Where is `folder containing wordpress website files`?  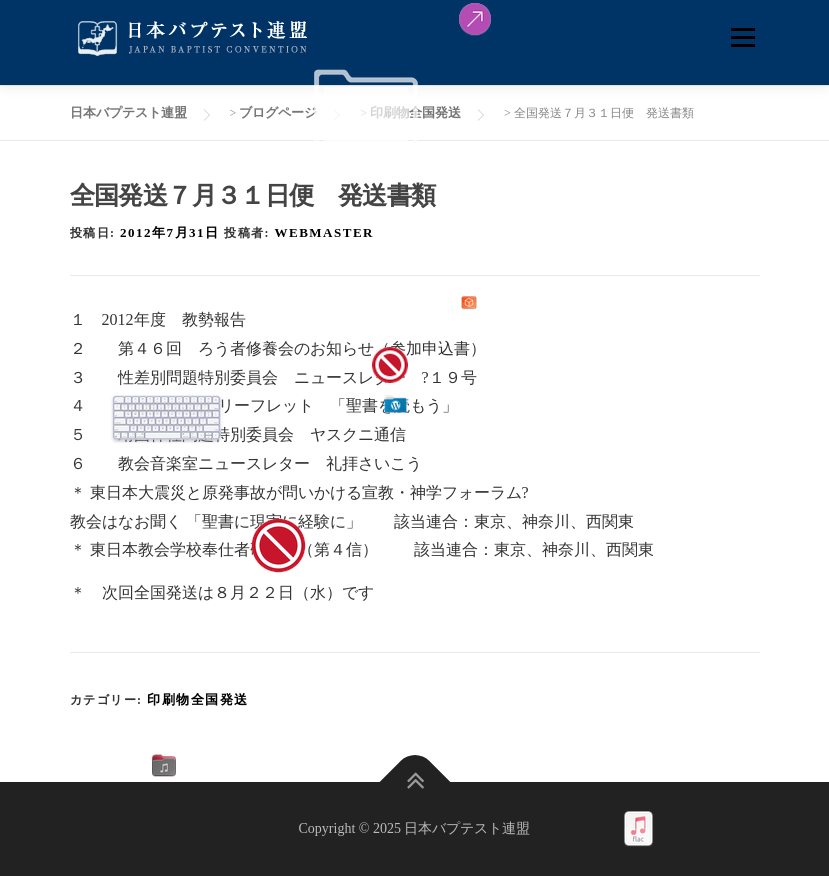 folder containing wordpress website files is located at coordinates (395, 404).